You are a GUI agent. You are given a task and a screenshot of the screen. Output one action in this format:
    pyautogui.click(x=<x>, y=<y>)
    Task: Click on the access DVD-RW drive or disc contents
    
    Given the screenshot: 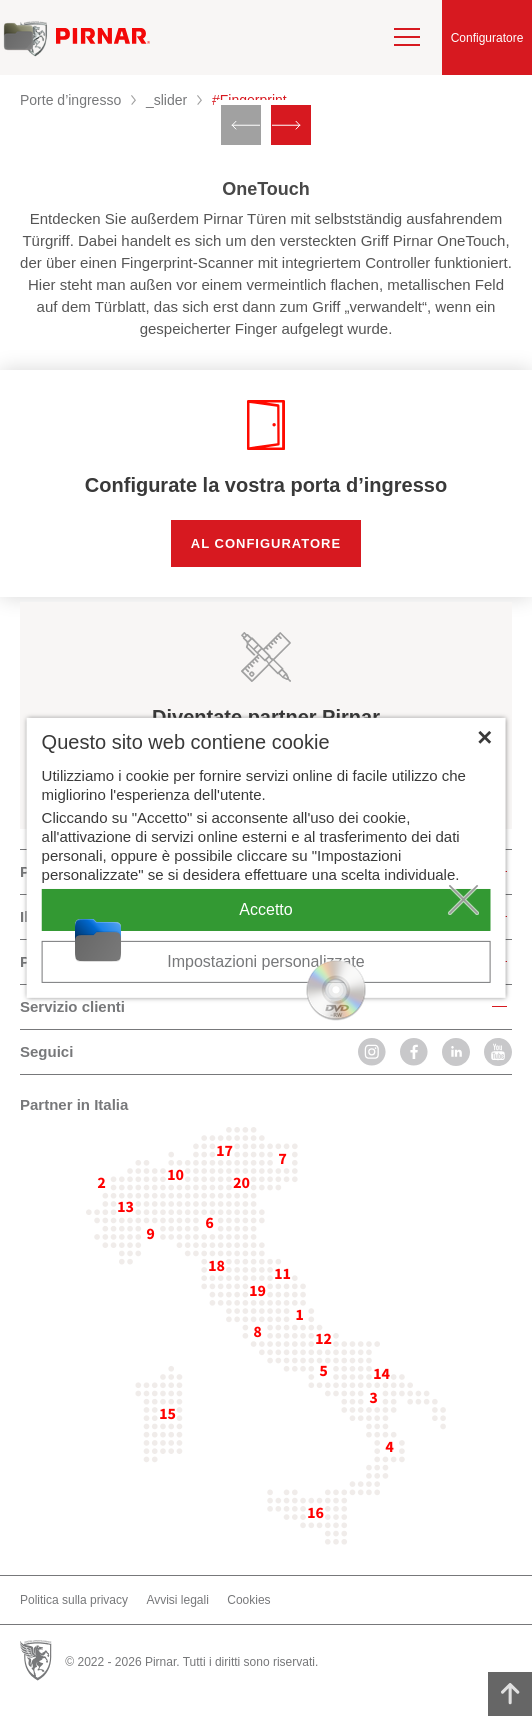 What is the action you would take?
    pyautogui.click(x=336, y=991)
    